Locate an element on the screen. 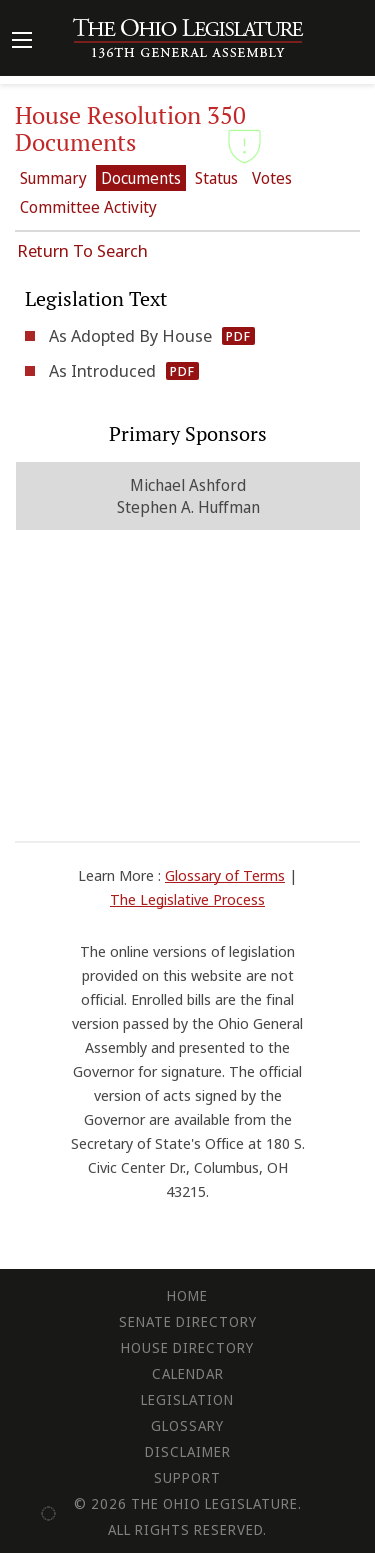 This screenshot has height=1553, width=375. security warning or alert detected is located at coordinates (244, 144).